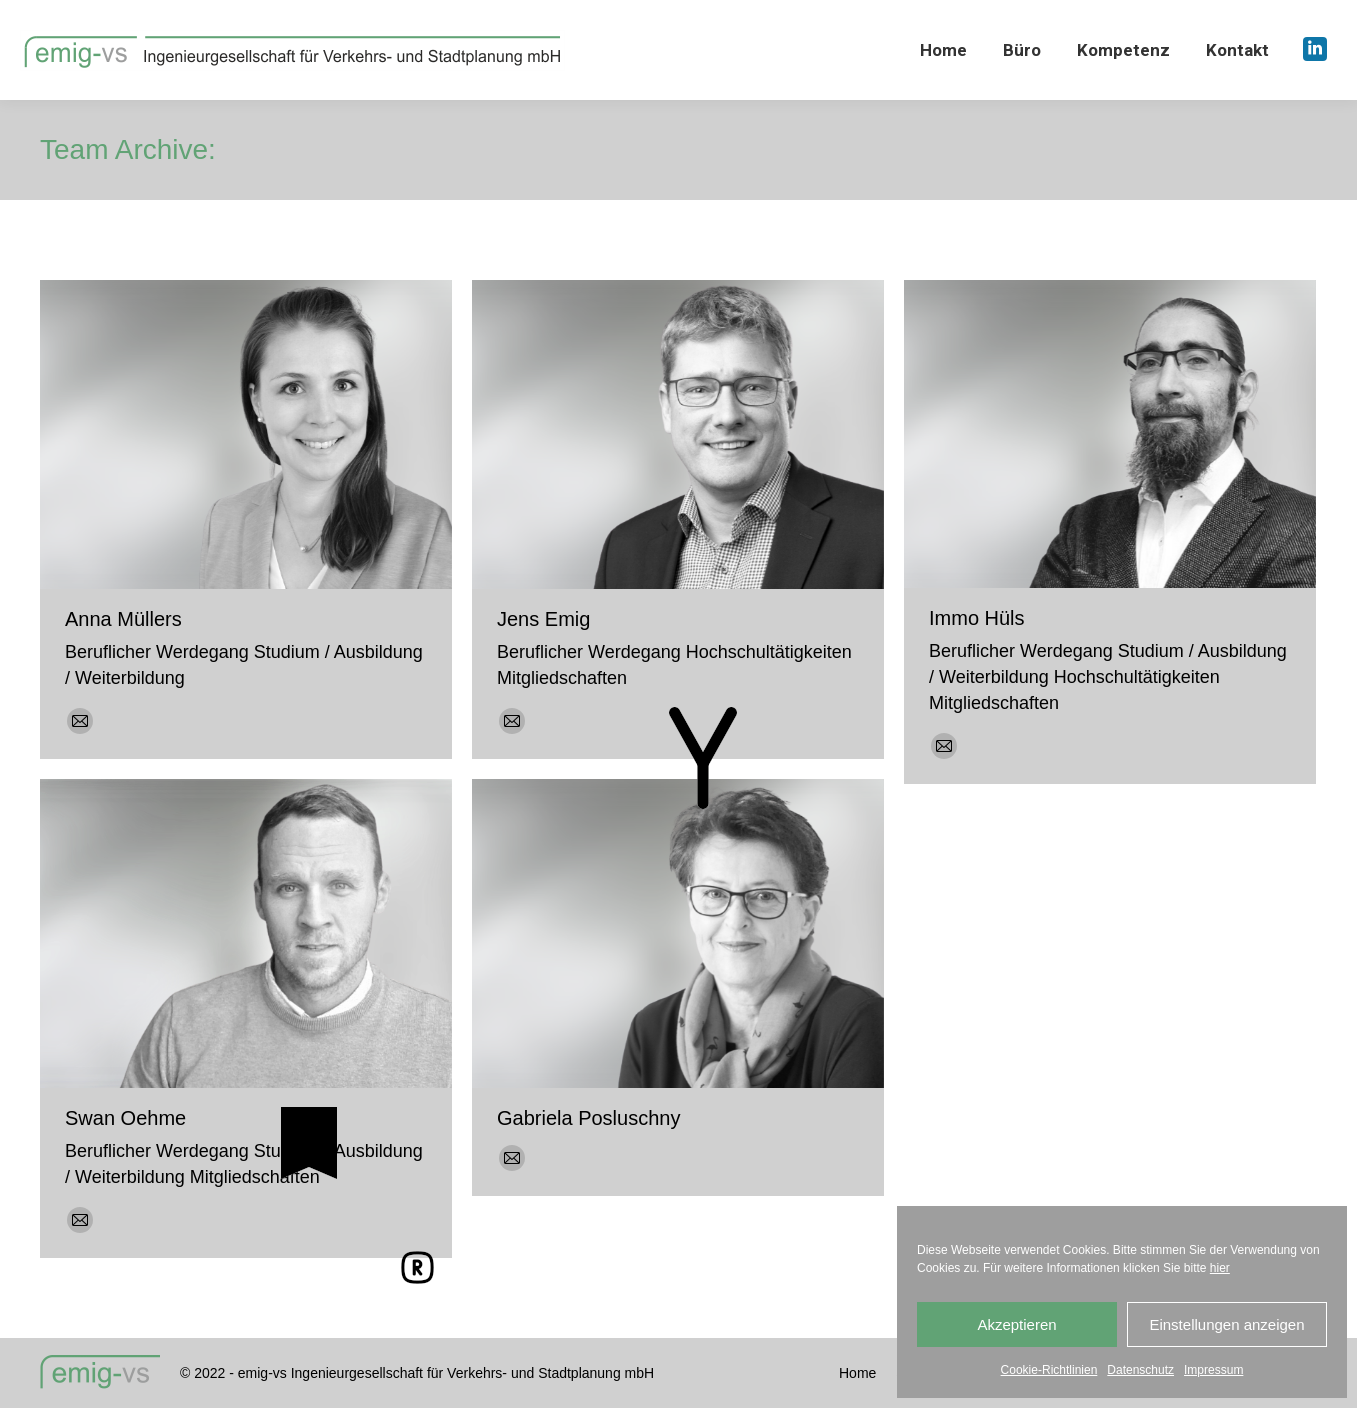 The width and height of the screenshot is (1357, 1408). I want to click on indicates registered trademark or rights reserved, so click(417, 1267).